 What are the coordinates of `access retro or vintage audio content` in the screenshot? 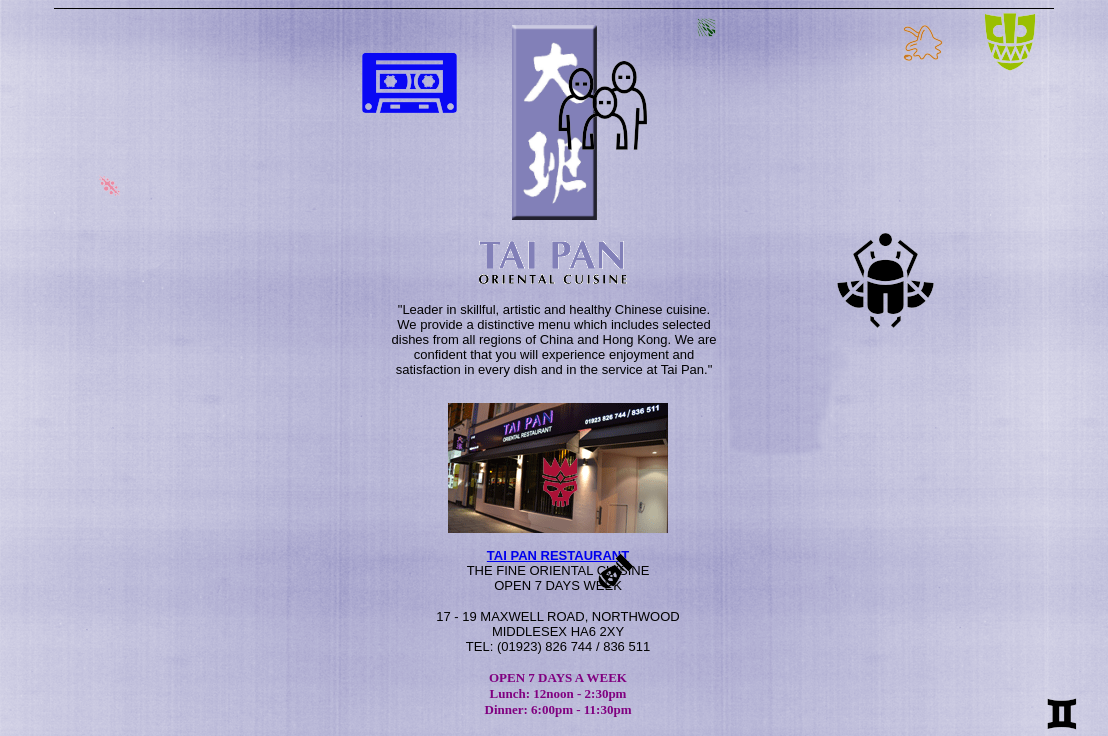 It's located at (409, 84).